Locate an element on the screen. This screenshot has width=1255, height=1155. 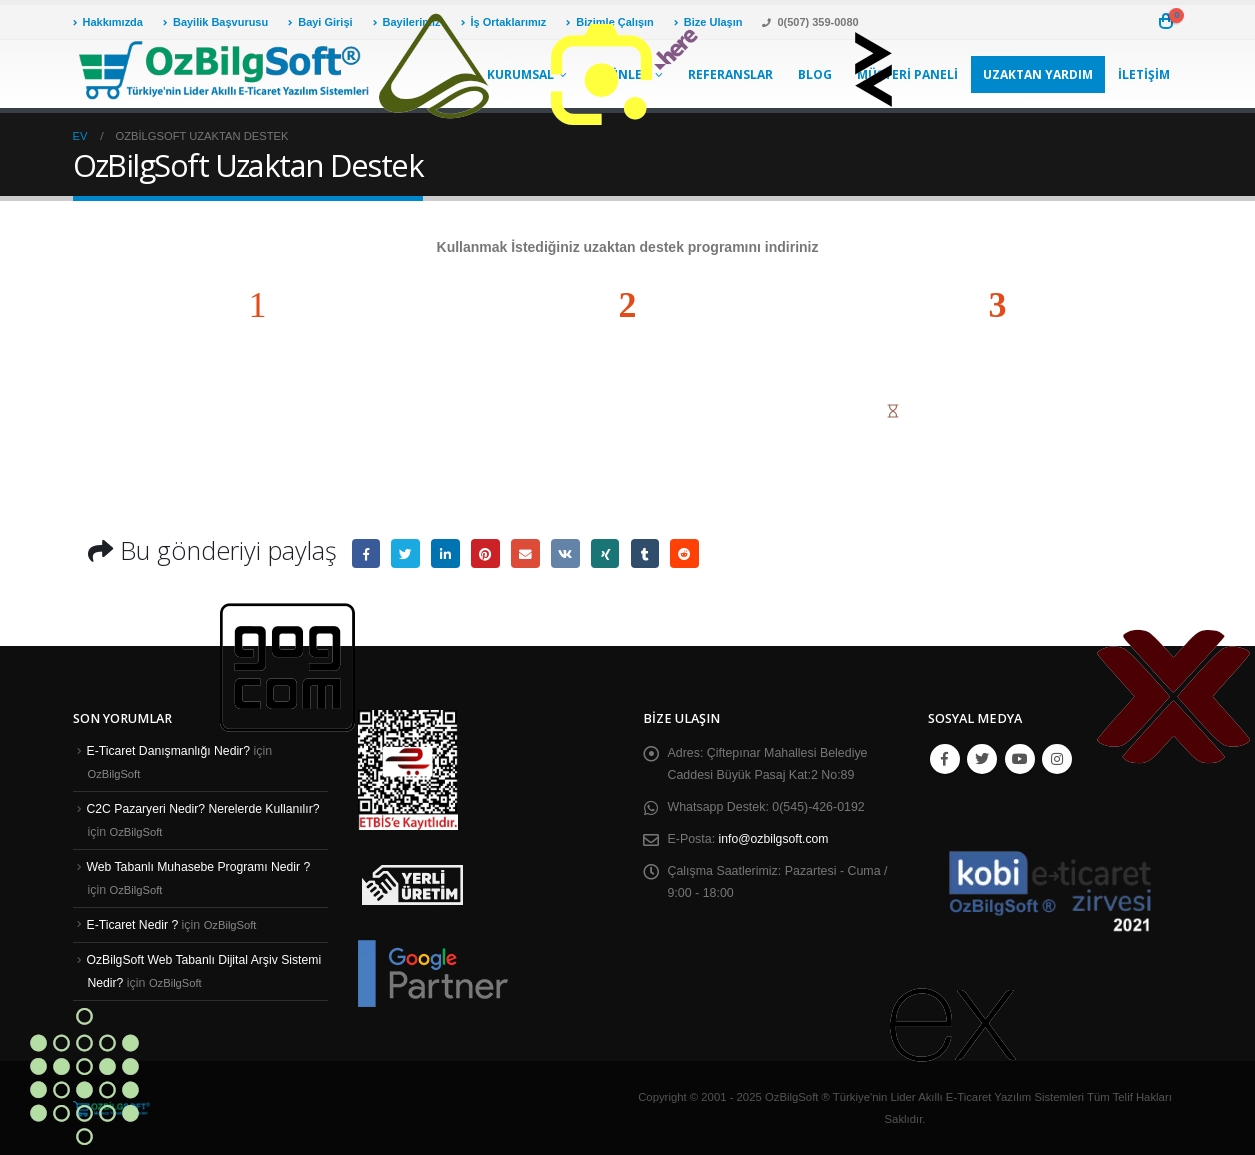
open google lens to search with your camera is located at coordinates (601, 74).